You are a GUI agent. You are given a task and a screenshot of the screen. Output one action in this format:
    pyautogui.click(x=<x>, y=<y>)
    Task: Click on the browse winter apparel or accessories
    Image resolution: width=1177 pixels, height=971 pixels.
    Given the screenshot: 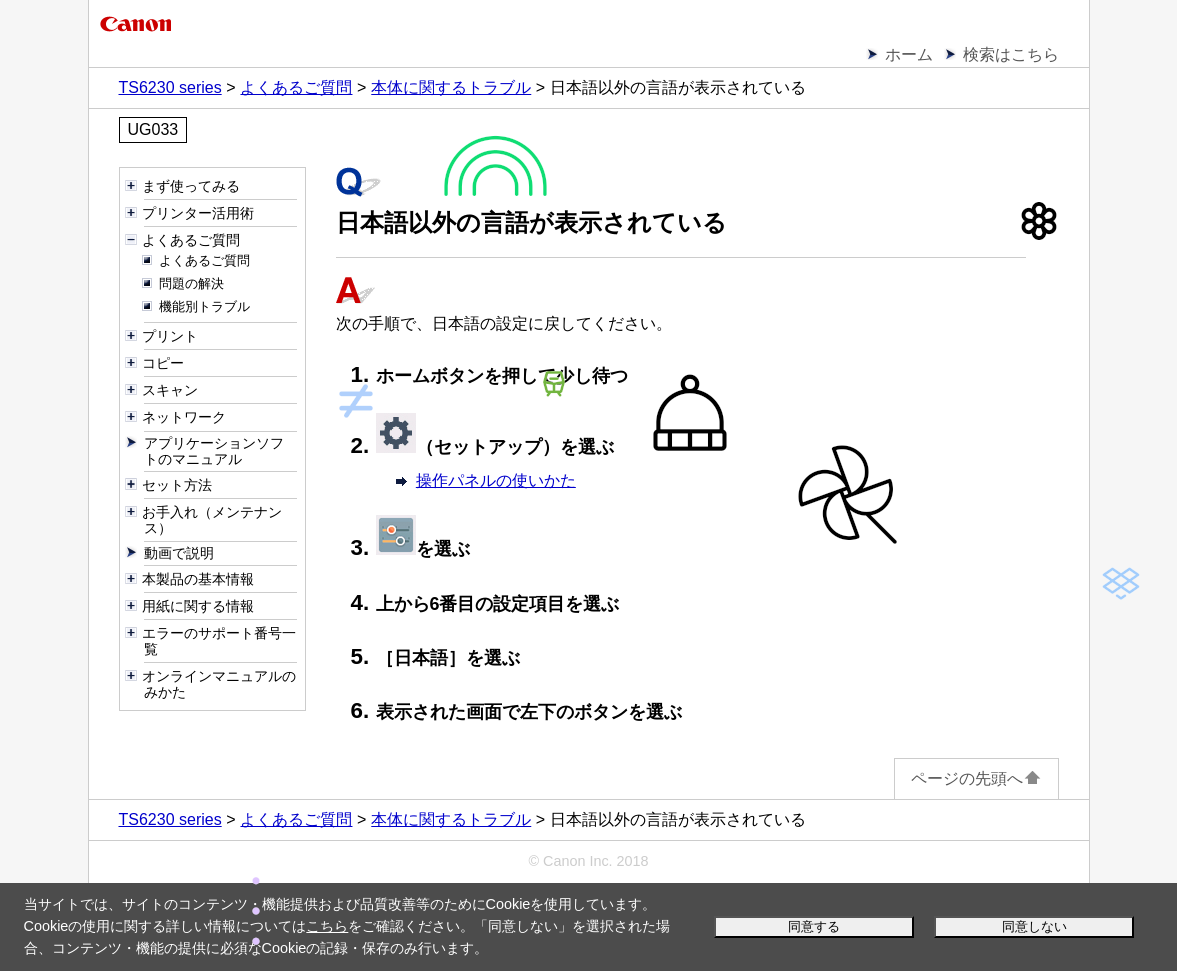 What is the action you would take?
    pyautogui.click(x=690, y=417)
    